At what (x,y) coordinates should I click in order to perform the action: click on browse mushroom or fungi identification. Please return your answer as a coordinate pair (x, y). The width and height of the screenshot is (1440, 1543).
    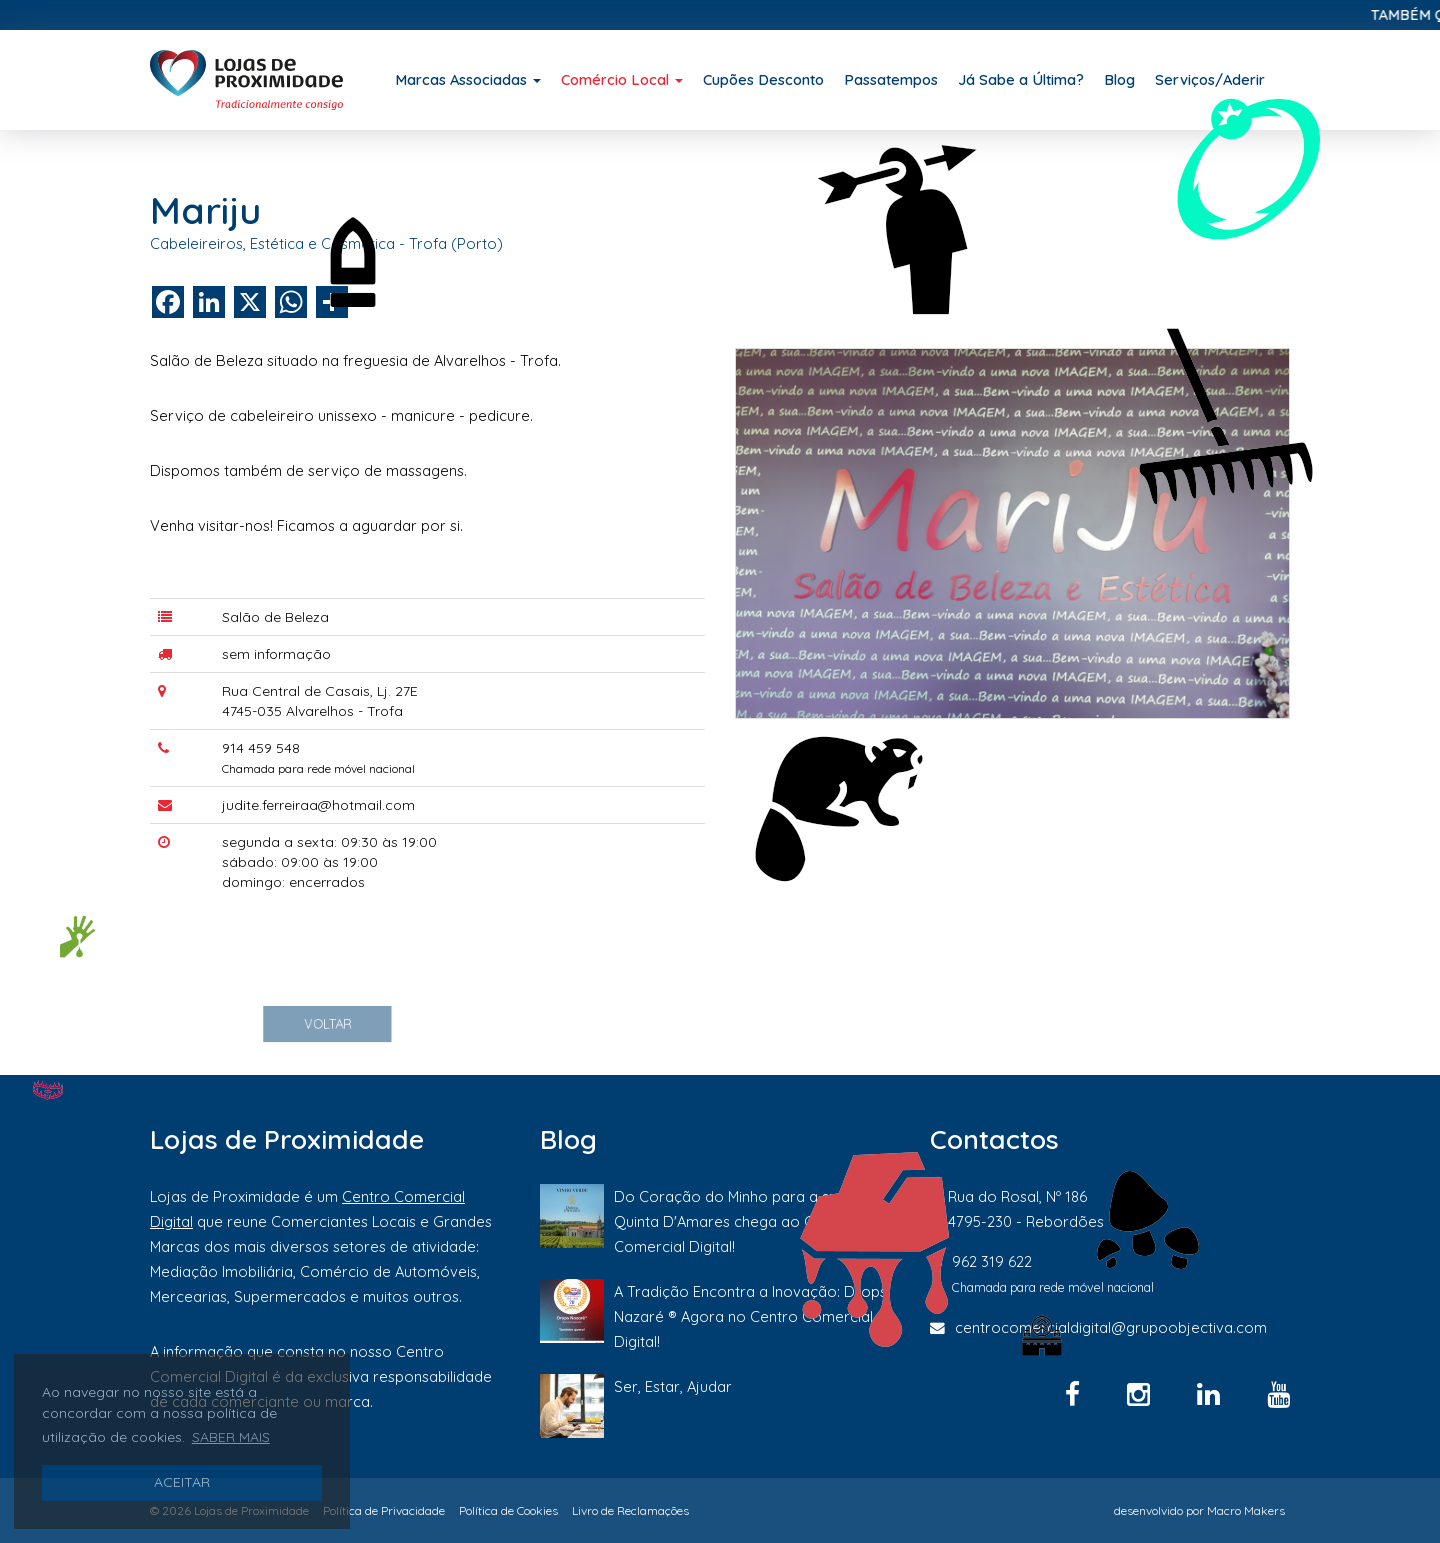
    Looking at the image, I should click on (1148, 1220).